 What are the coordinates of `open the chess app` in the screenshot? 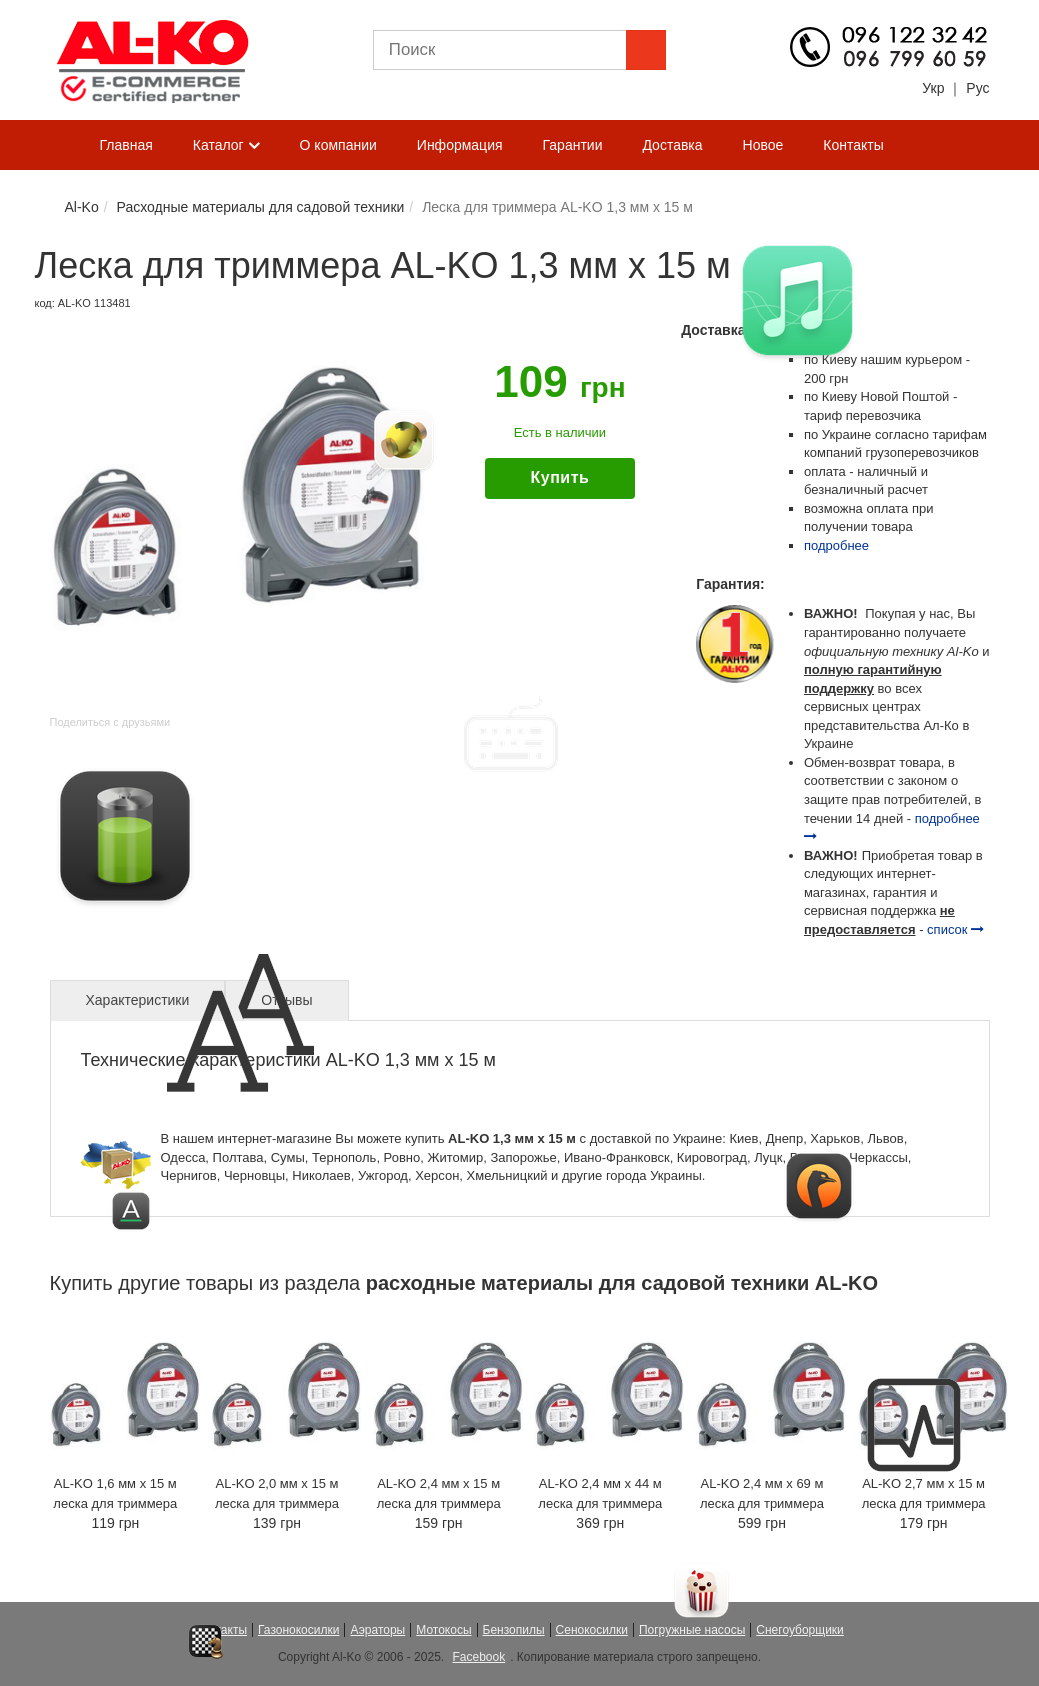 It's located at (205, 1641).